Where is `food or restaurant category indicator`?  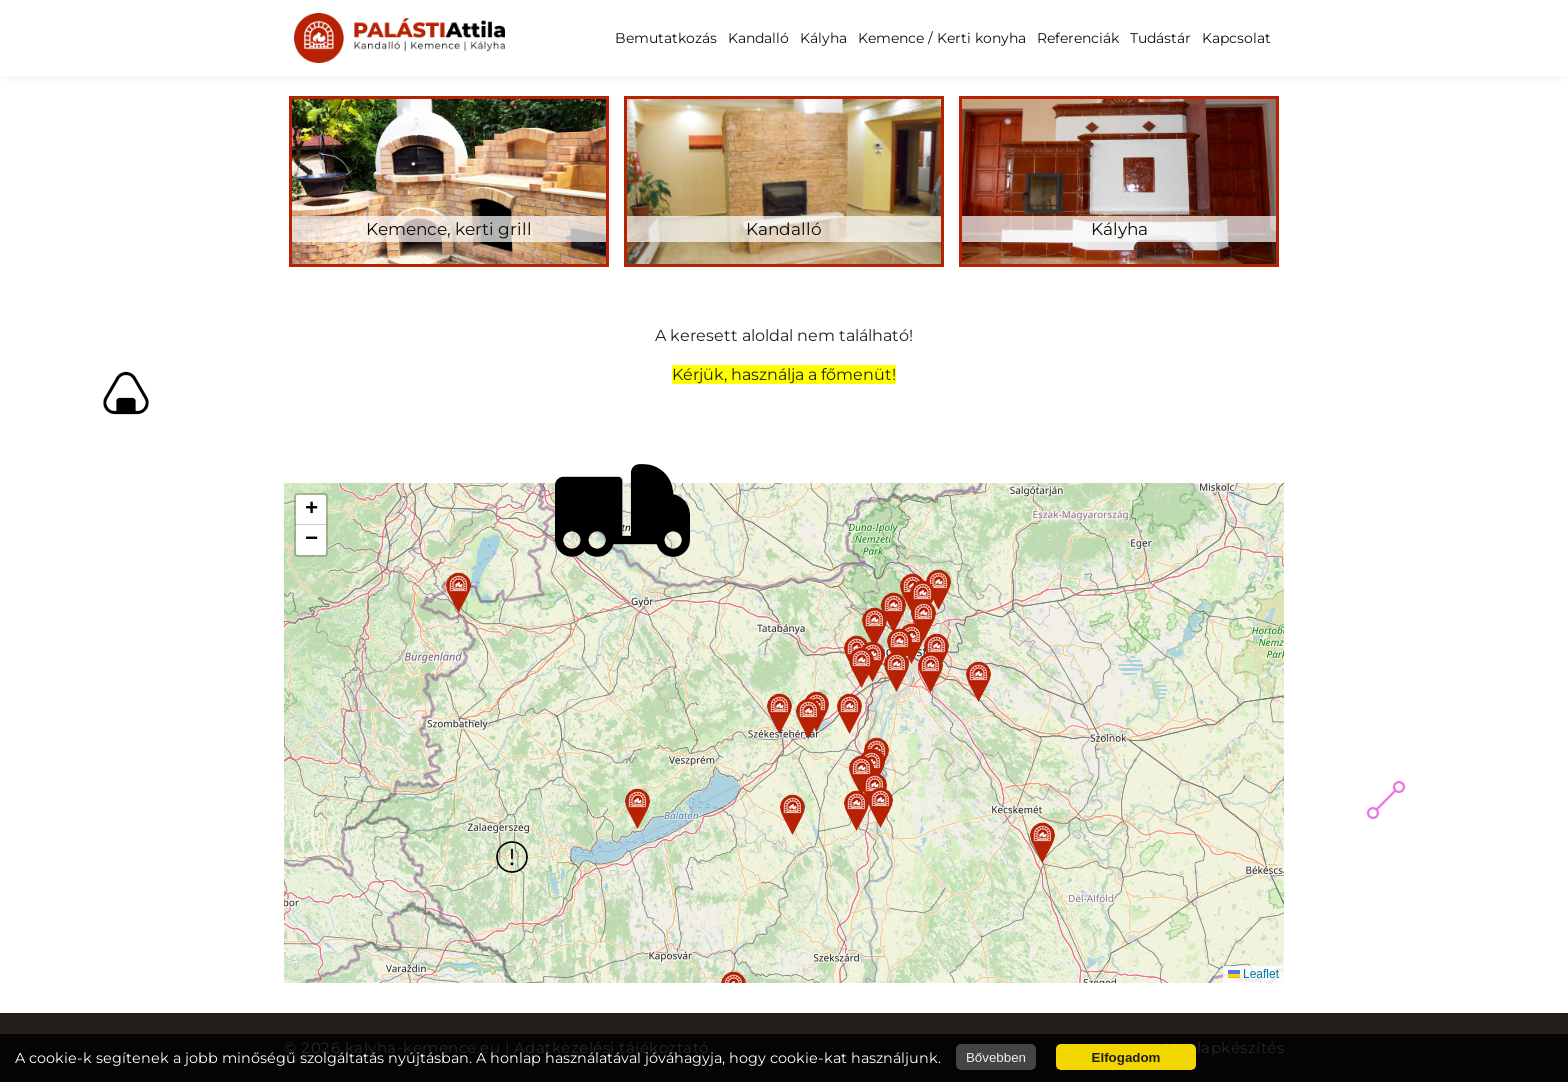 food or restaurant category indicator is located at coordinates (126, 393).